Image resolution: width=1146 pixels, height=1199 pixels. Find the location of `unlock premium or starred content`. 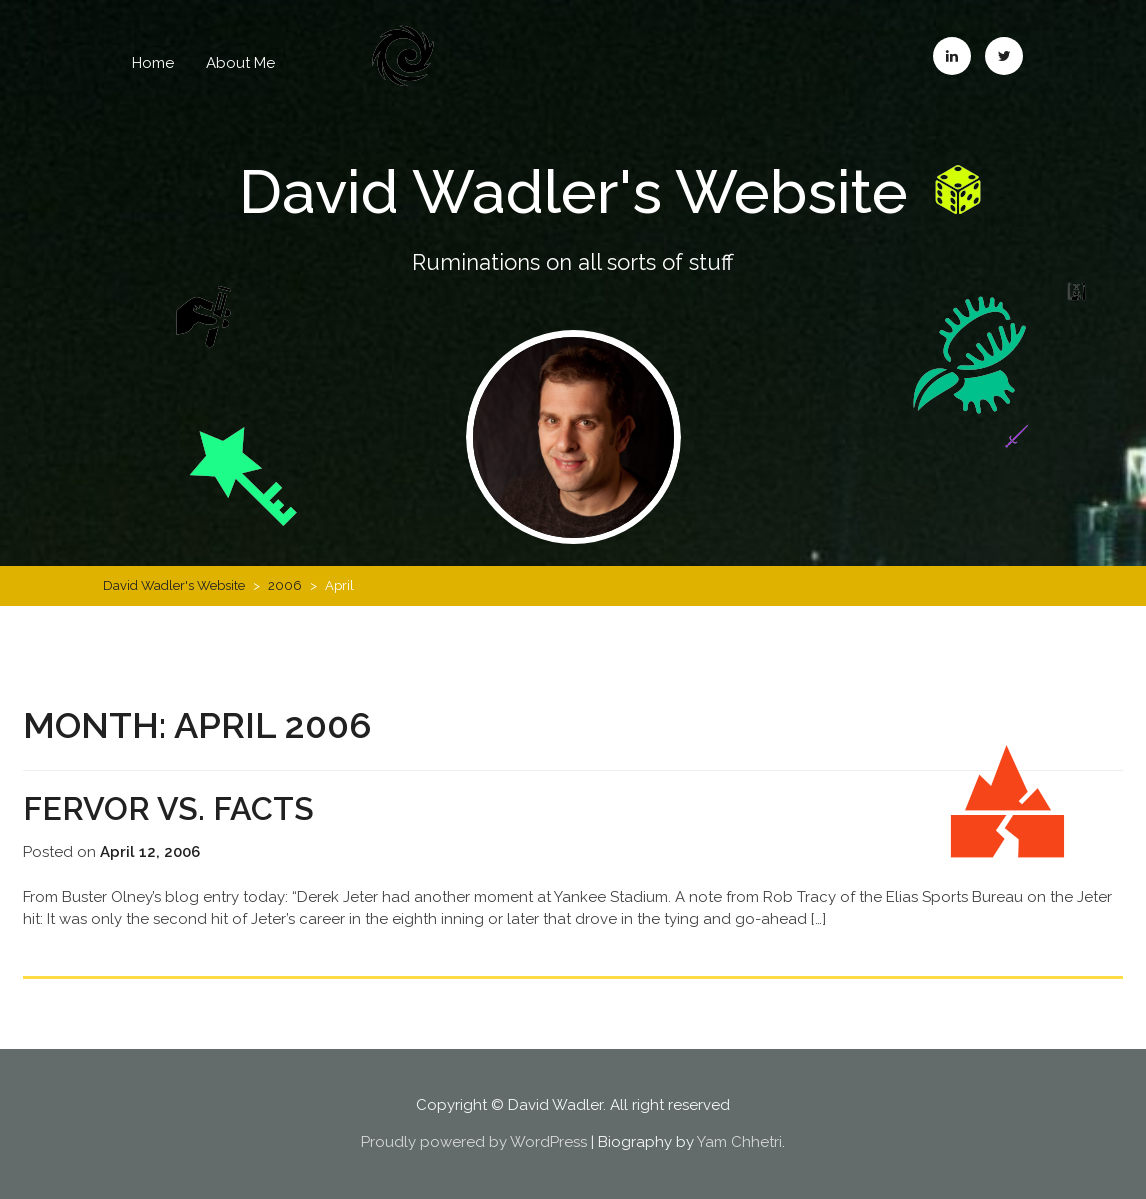

unlock premium or starred content is located at coordinates (243, 476).